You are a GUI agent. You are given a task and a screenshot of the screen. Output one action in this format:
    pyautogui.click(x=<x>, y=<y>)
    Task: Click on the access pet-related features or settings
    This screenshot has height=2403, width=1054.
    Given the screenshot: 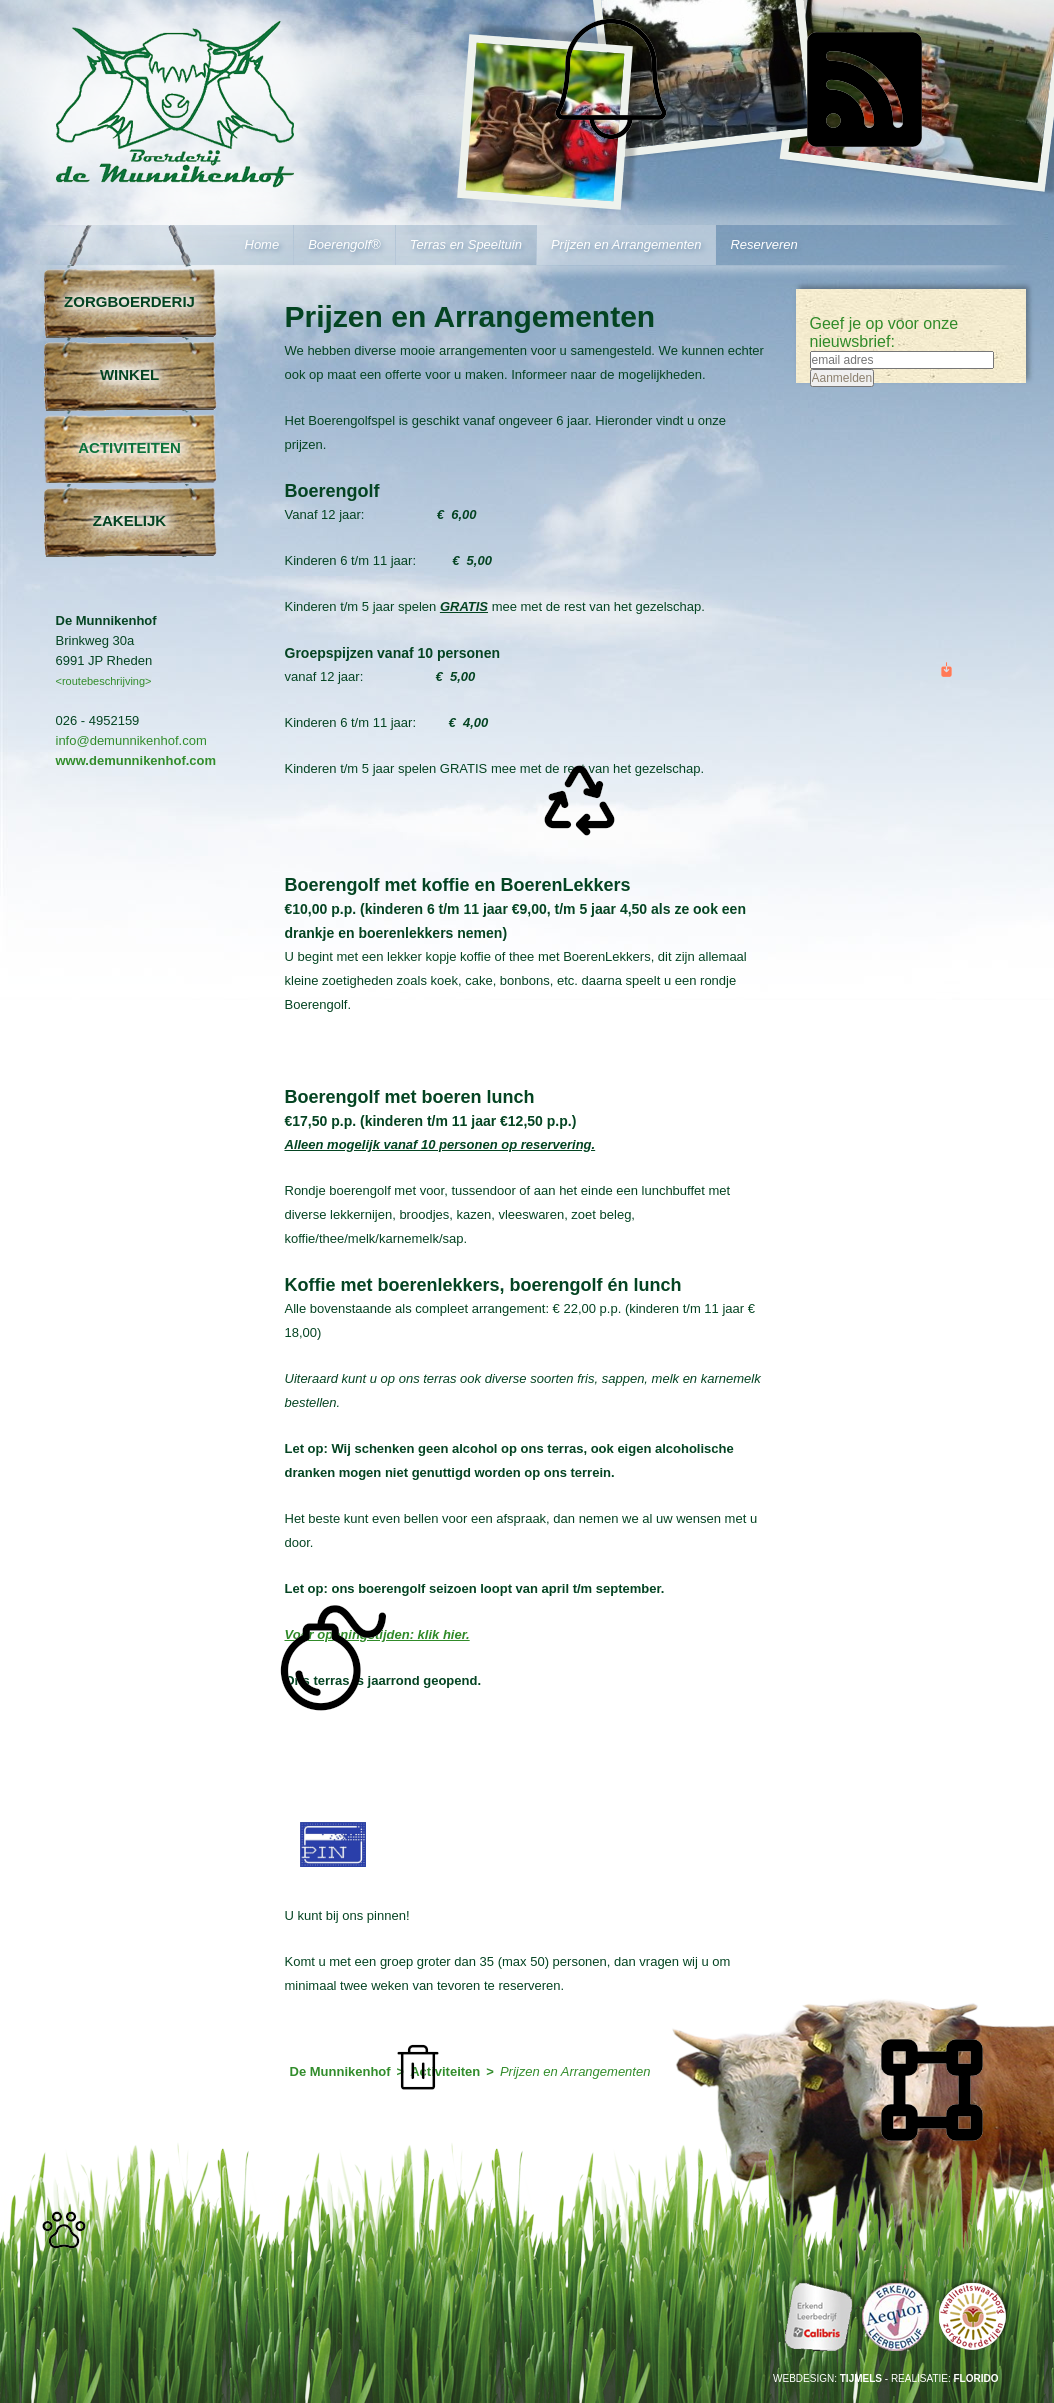 What is the action you would take?
    pyautogui.click(x=64, y=2230)
    